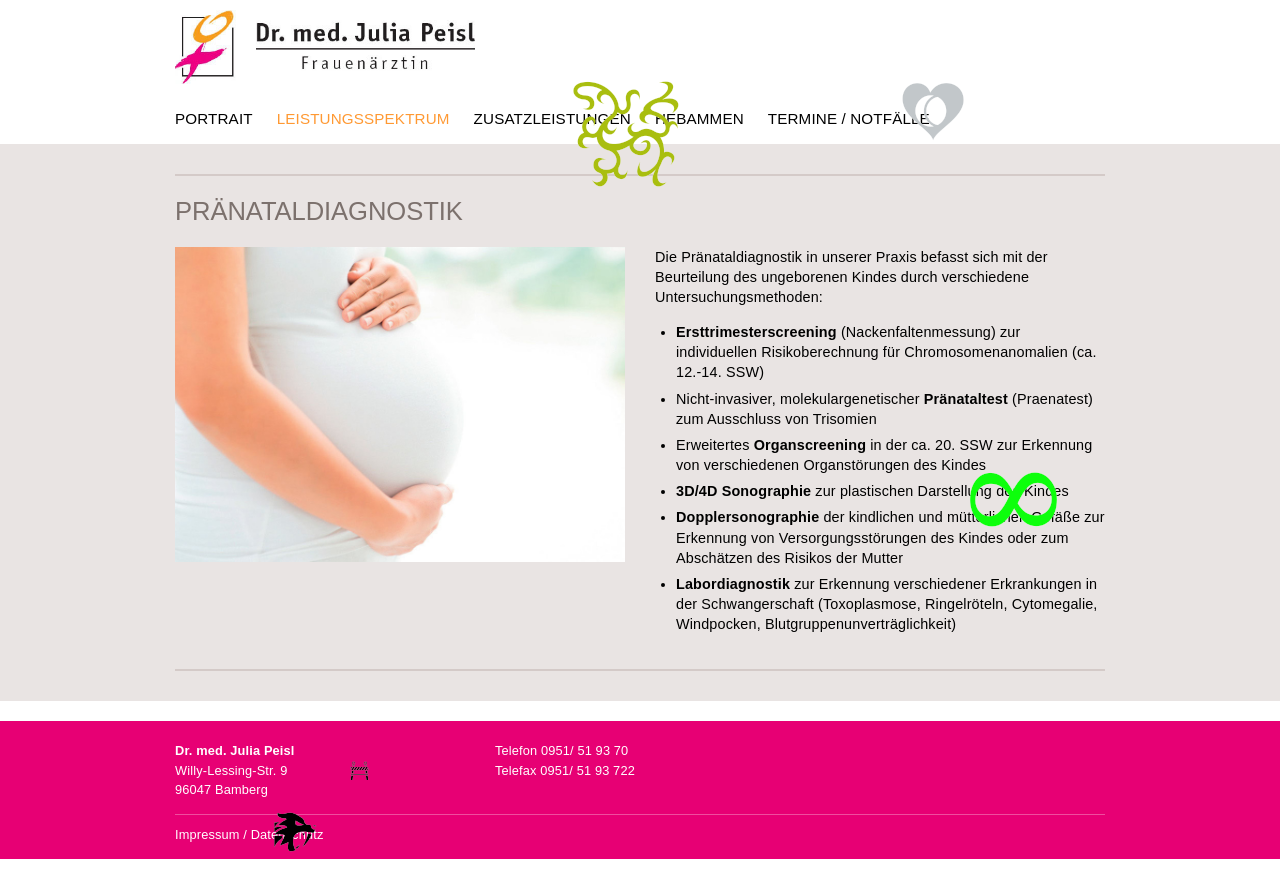 The width and height of the screenshot is (1280, 878). Describe the element at coordinates (933, 111) in the screenshot. I see `favorite or like a game item` at that location.